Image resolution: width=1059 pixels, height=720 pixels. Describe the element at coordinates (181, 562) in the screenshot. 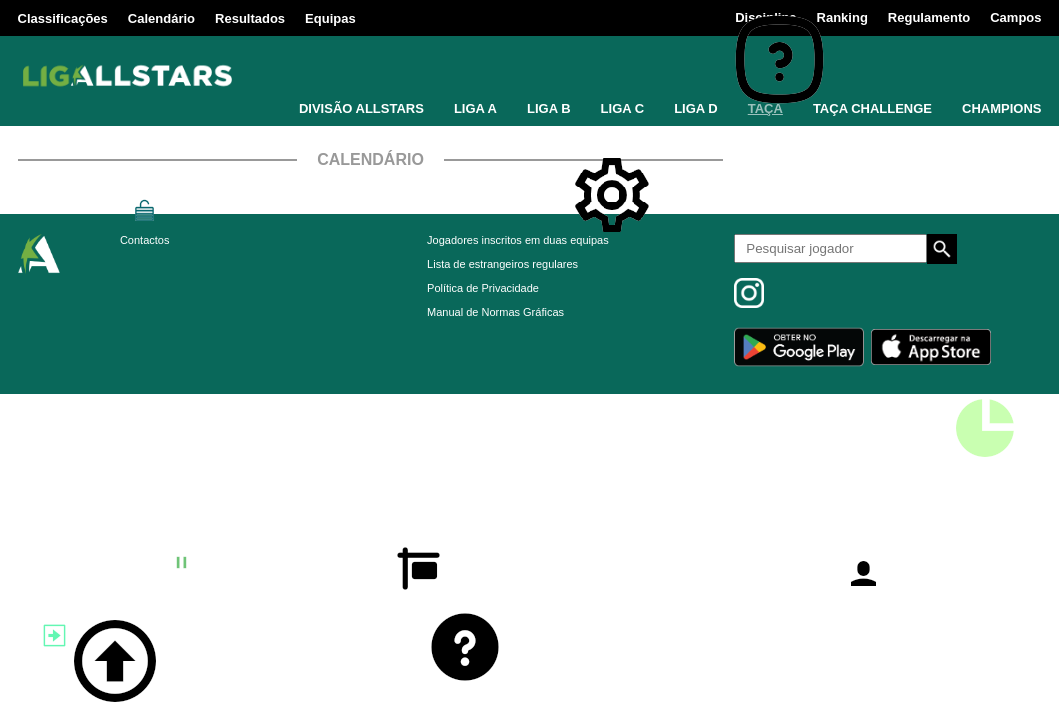

I see `pause media playback` at that location.